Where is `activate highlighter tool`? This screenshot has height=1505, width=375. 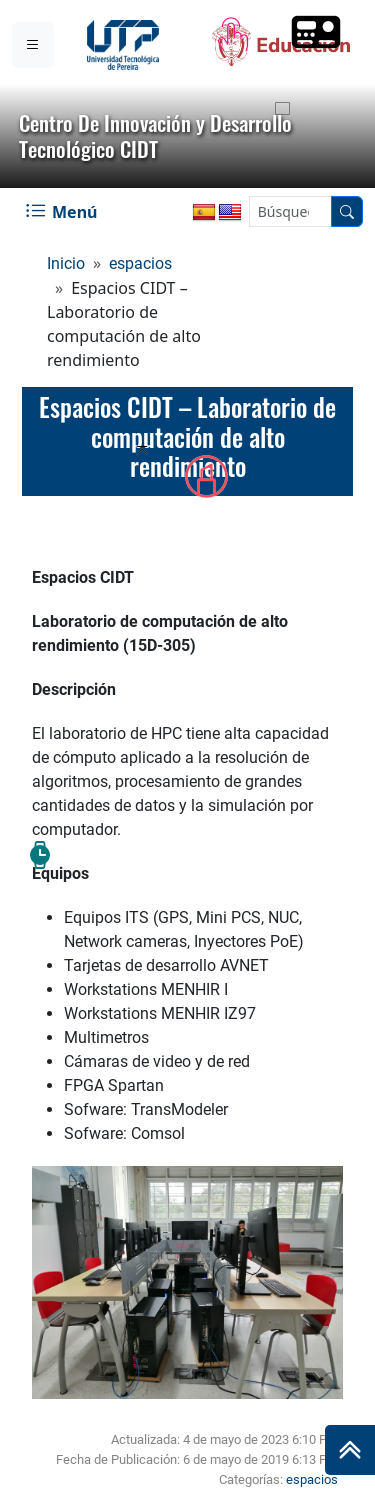
activate highlighter tool is located at coordinates (206, 476).